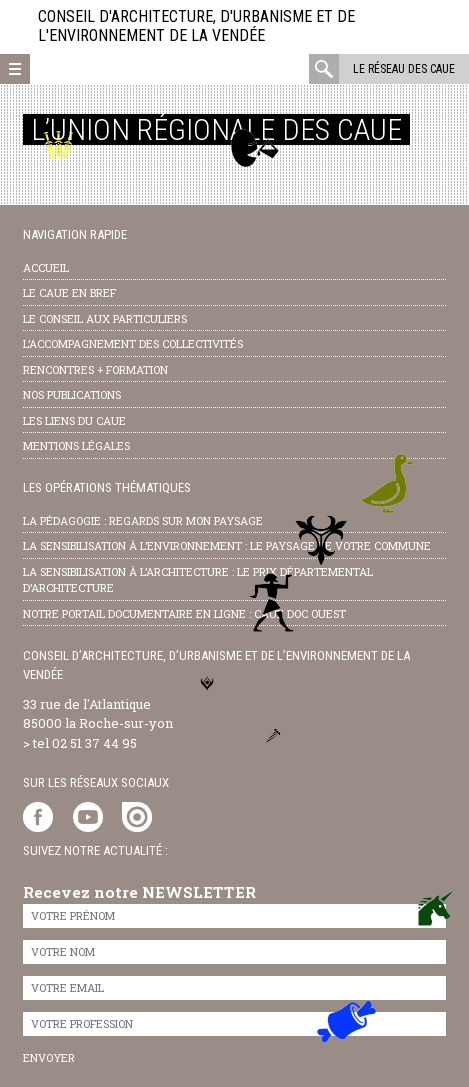  What do you see at coordinates (321, 540) in the screenshot?
I see `decorative fleur-de-lis or heraldic emblem` at bounding box center [321, 540].